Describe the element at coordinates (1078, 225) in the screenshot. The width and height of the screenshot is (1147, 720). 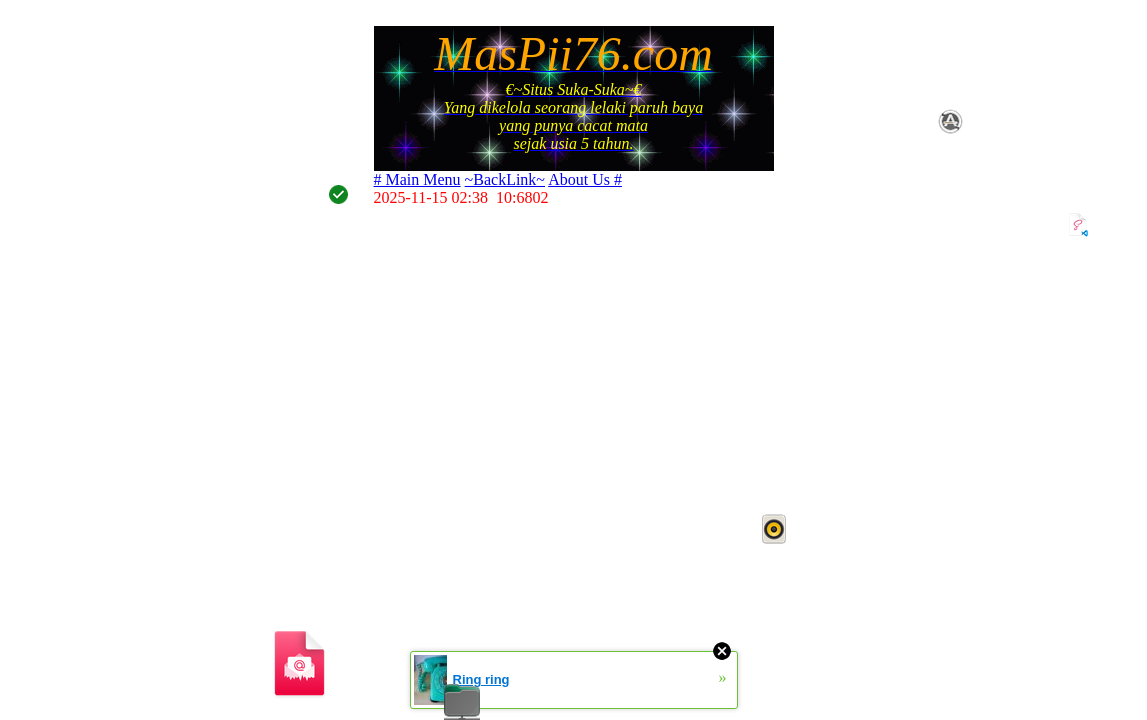
I see `open a Sass stylesheet file in Visual Studio Code` at that location.